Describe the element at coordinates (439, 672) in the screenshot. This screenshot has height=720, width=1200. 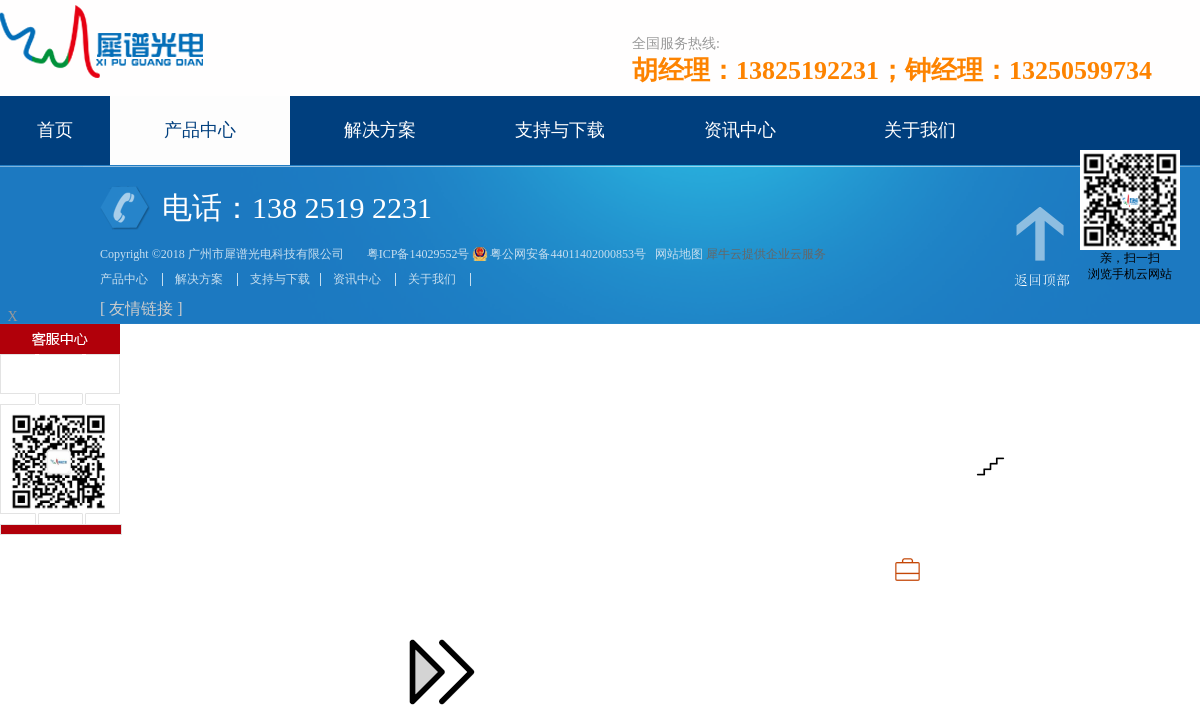
I see `skip forward or advance to next item` at that location.